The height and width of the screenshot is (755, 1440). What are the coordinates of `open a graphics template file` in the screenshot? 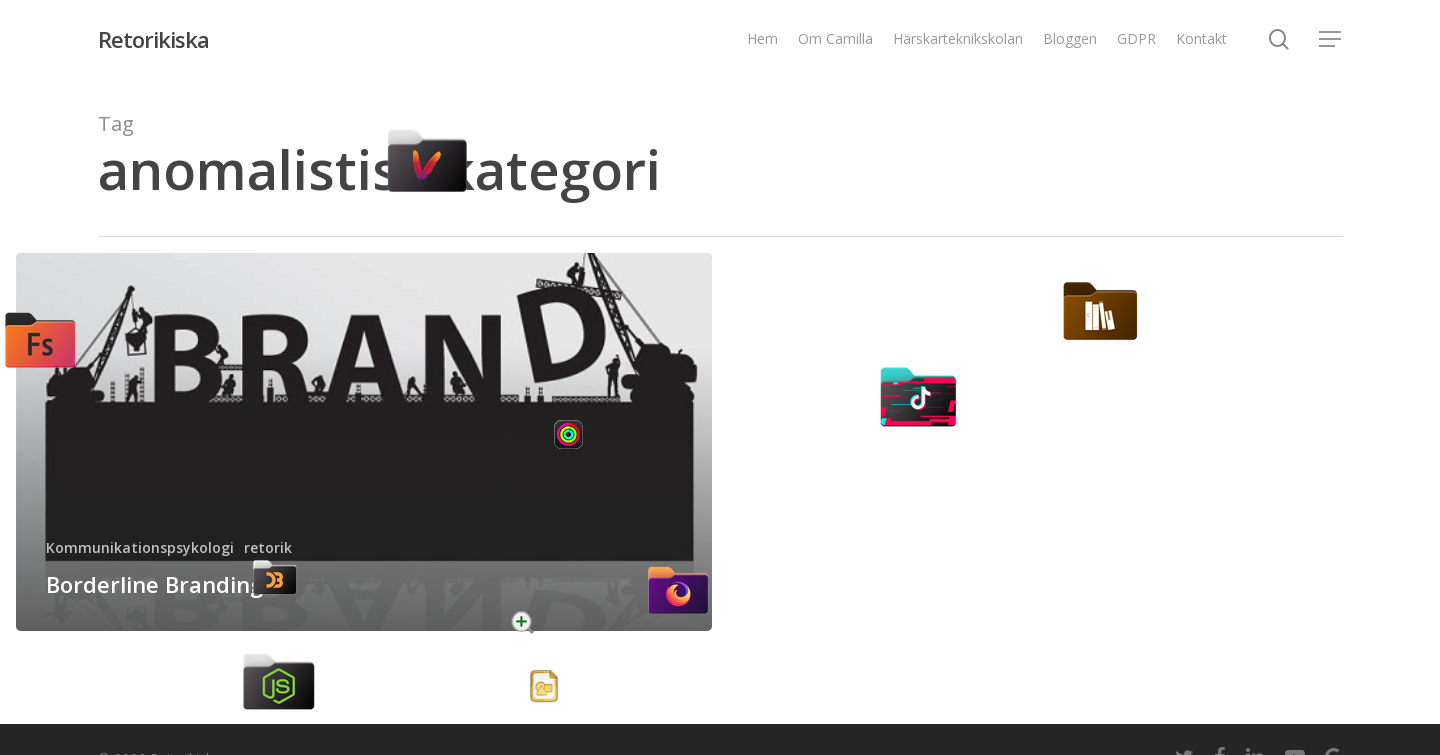 It's located at (544, 686).